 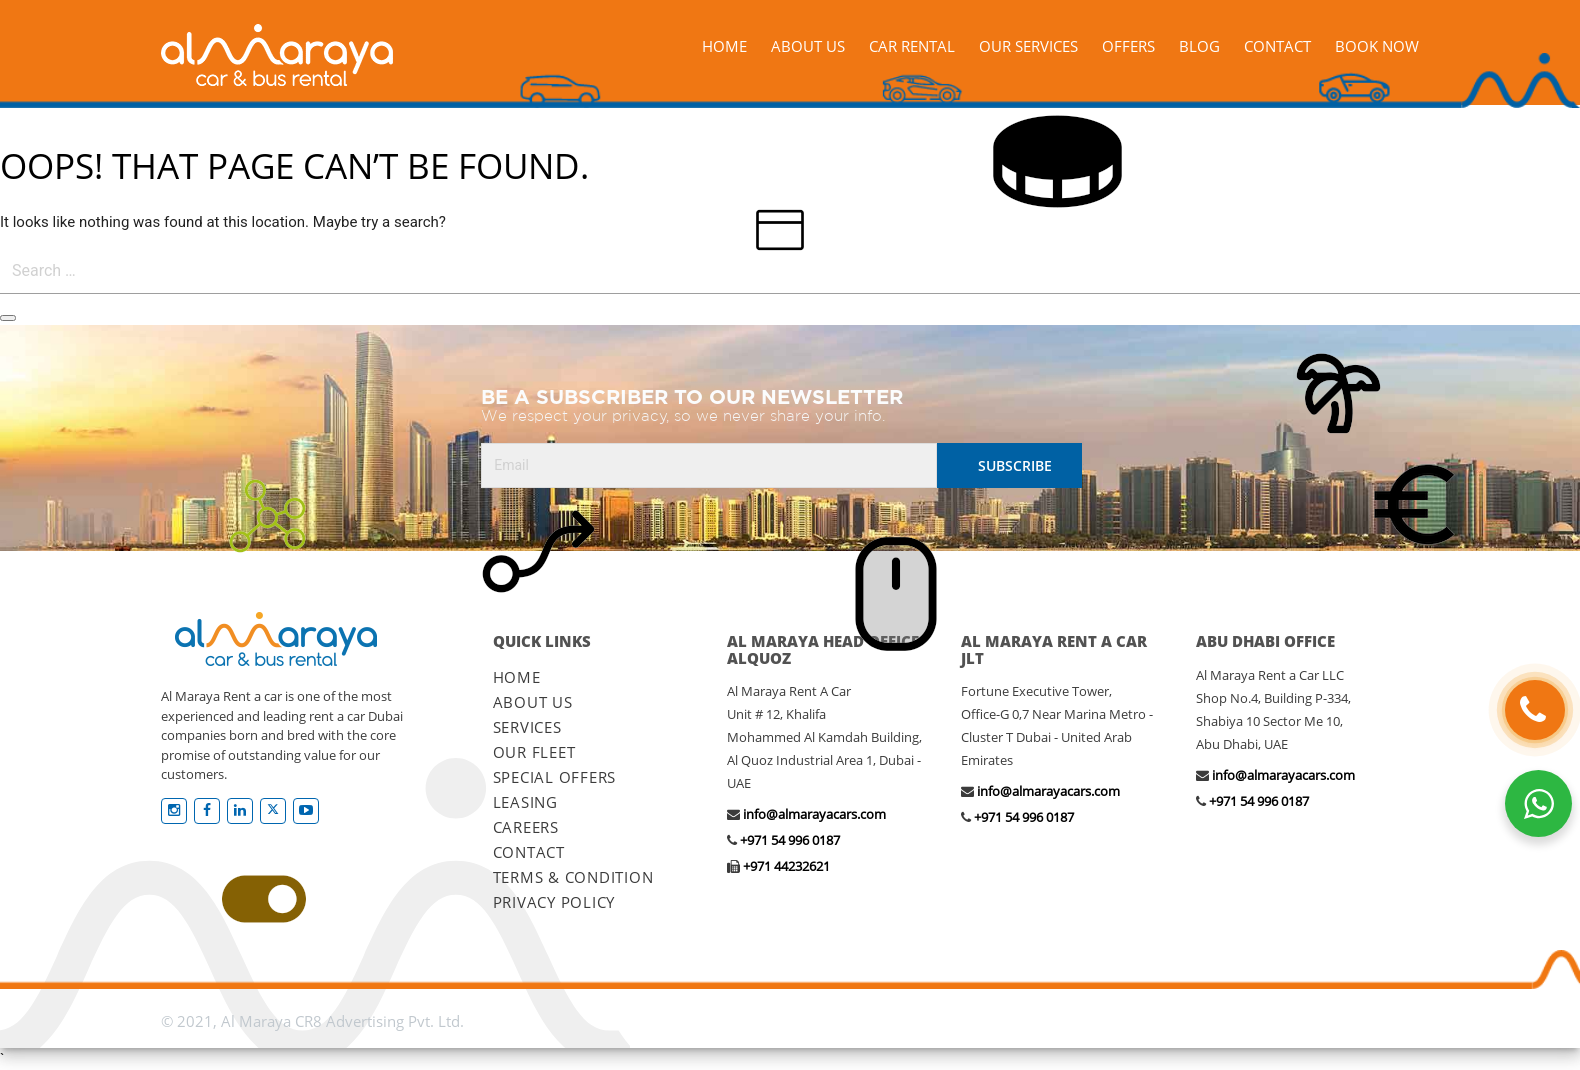 I want to click on adjust mouse or cursor settings, so click(x=896, y=594).